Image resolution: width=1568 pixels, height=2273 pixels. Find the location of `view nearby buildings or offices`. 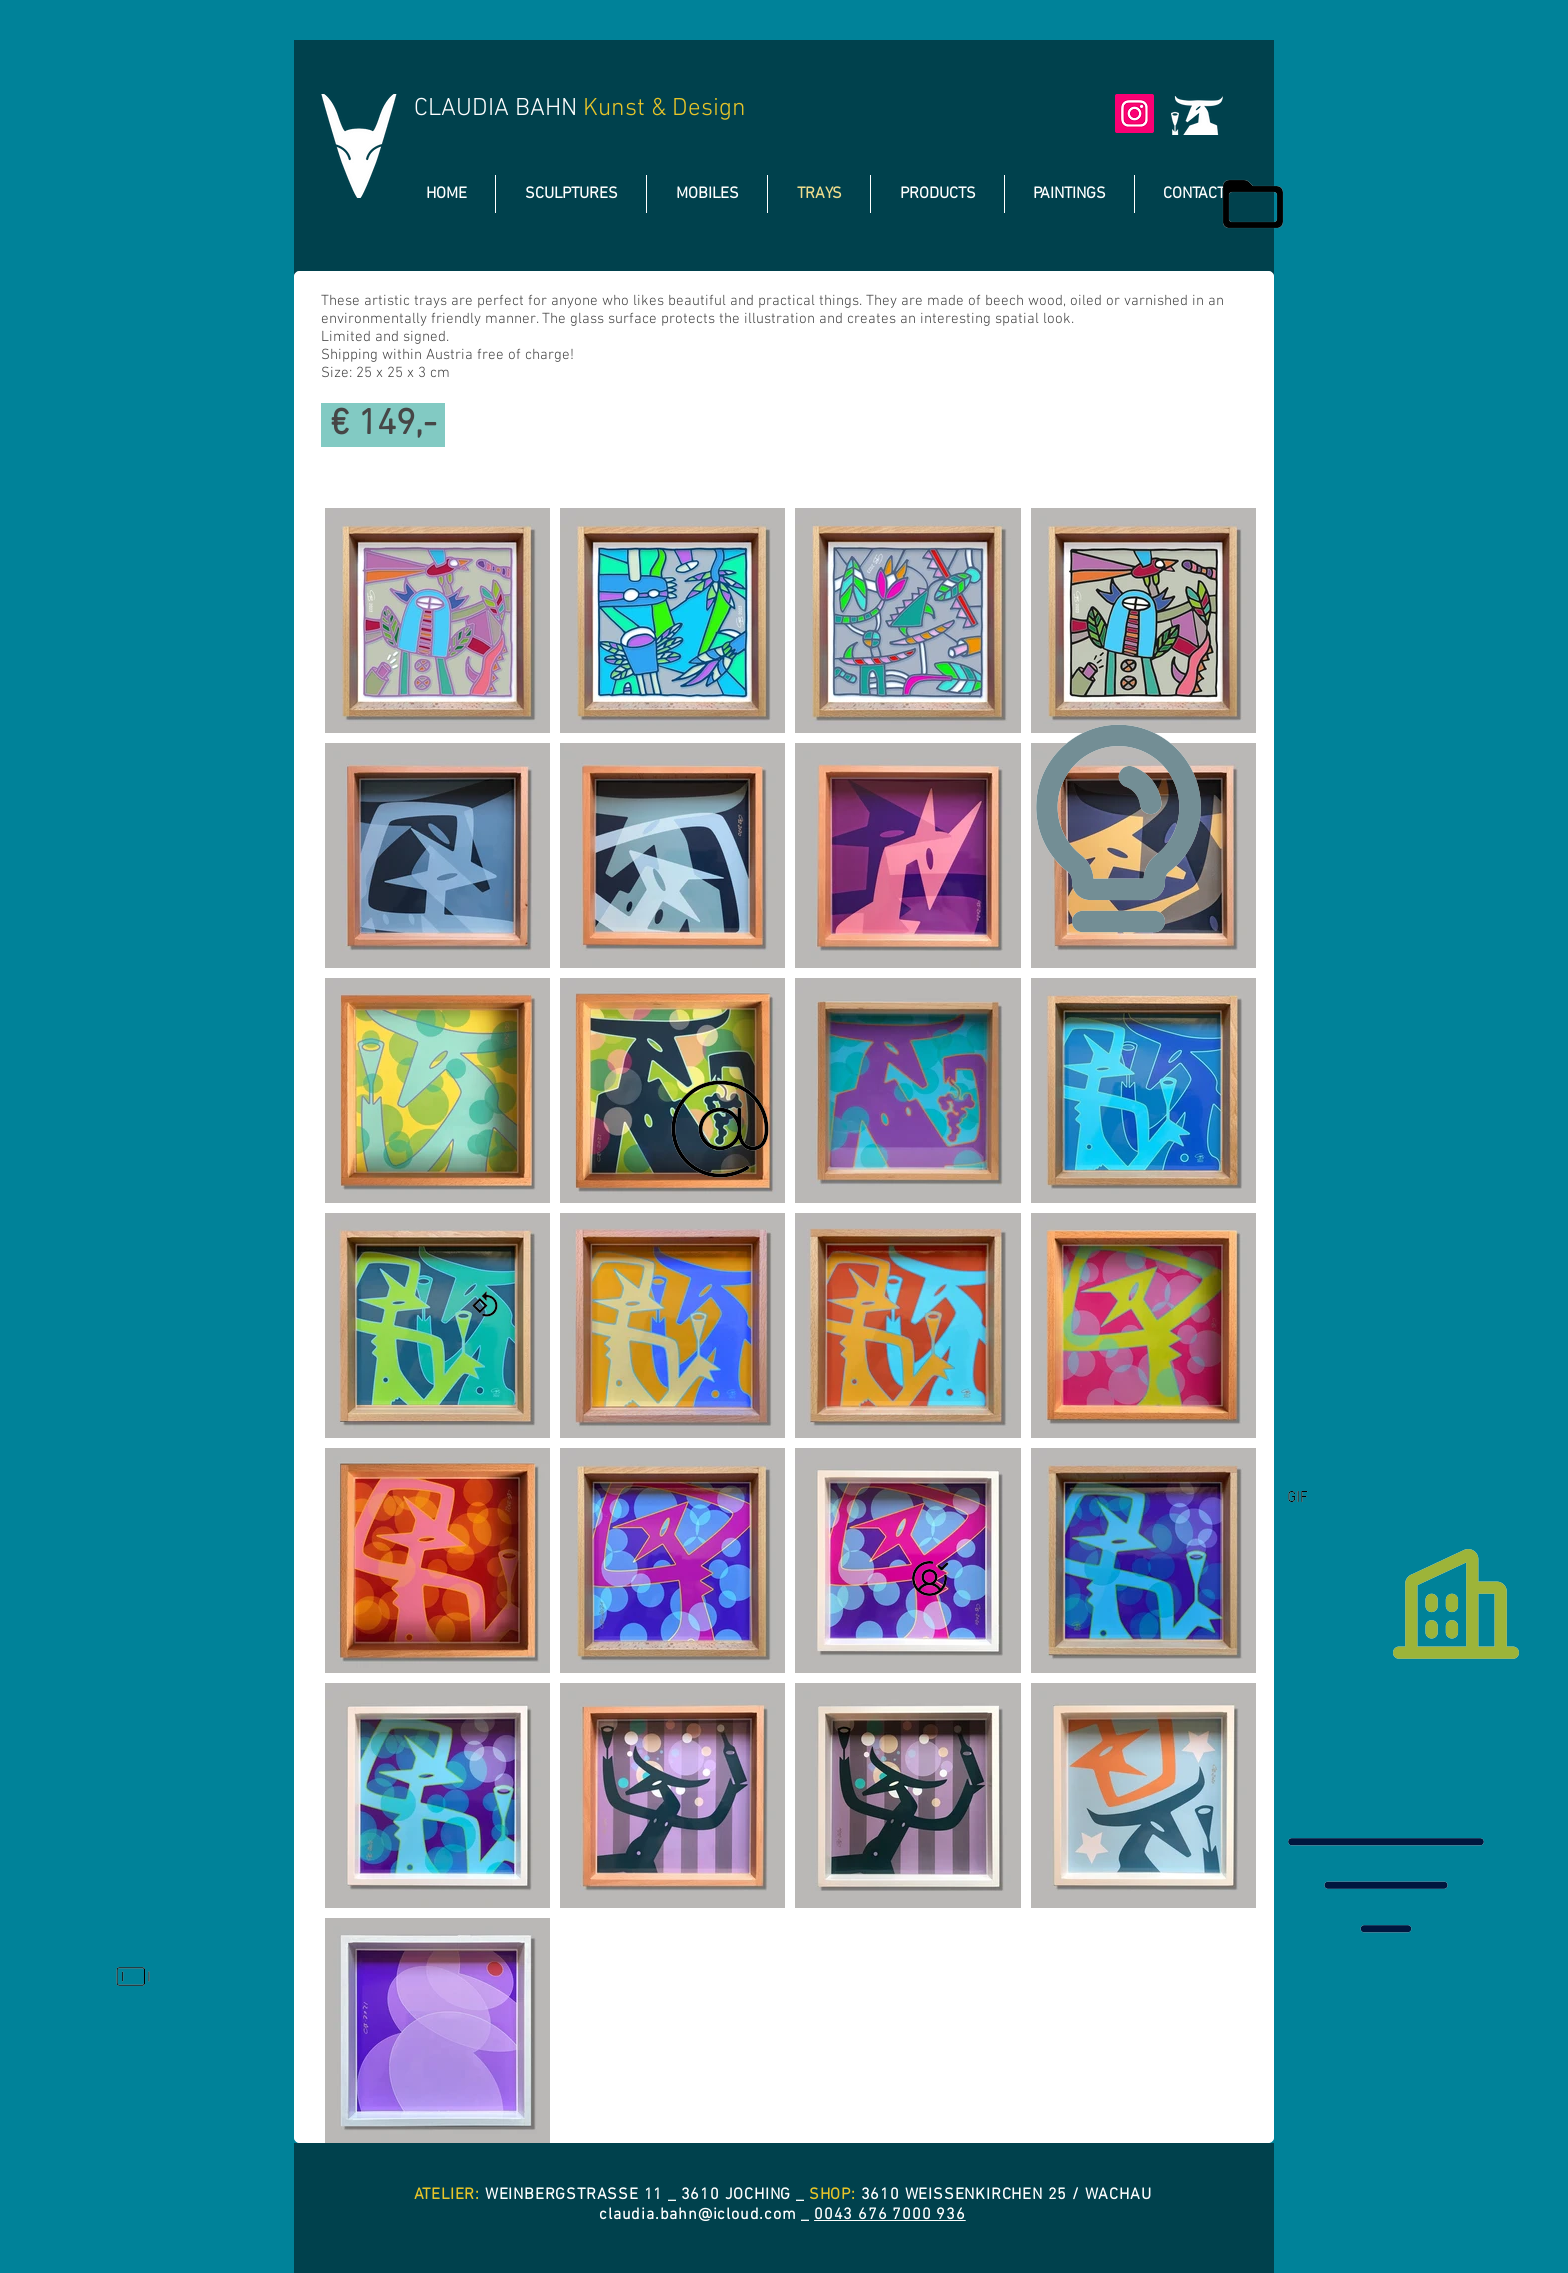

view nearby buildings or offices is located at coordinates (1456, 1608).